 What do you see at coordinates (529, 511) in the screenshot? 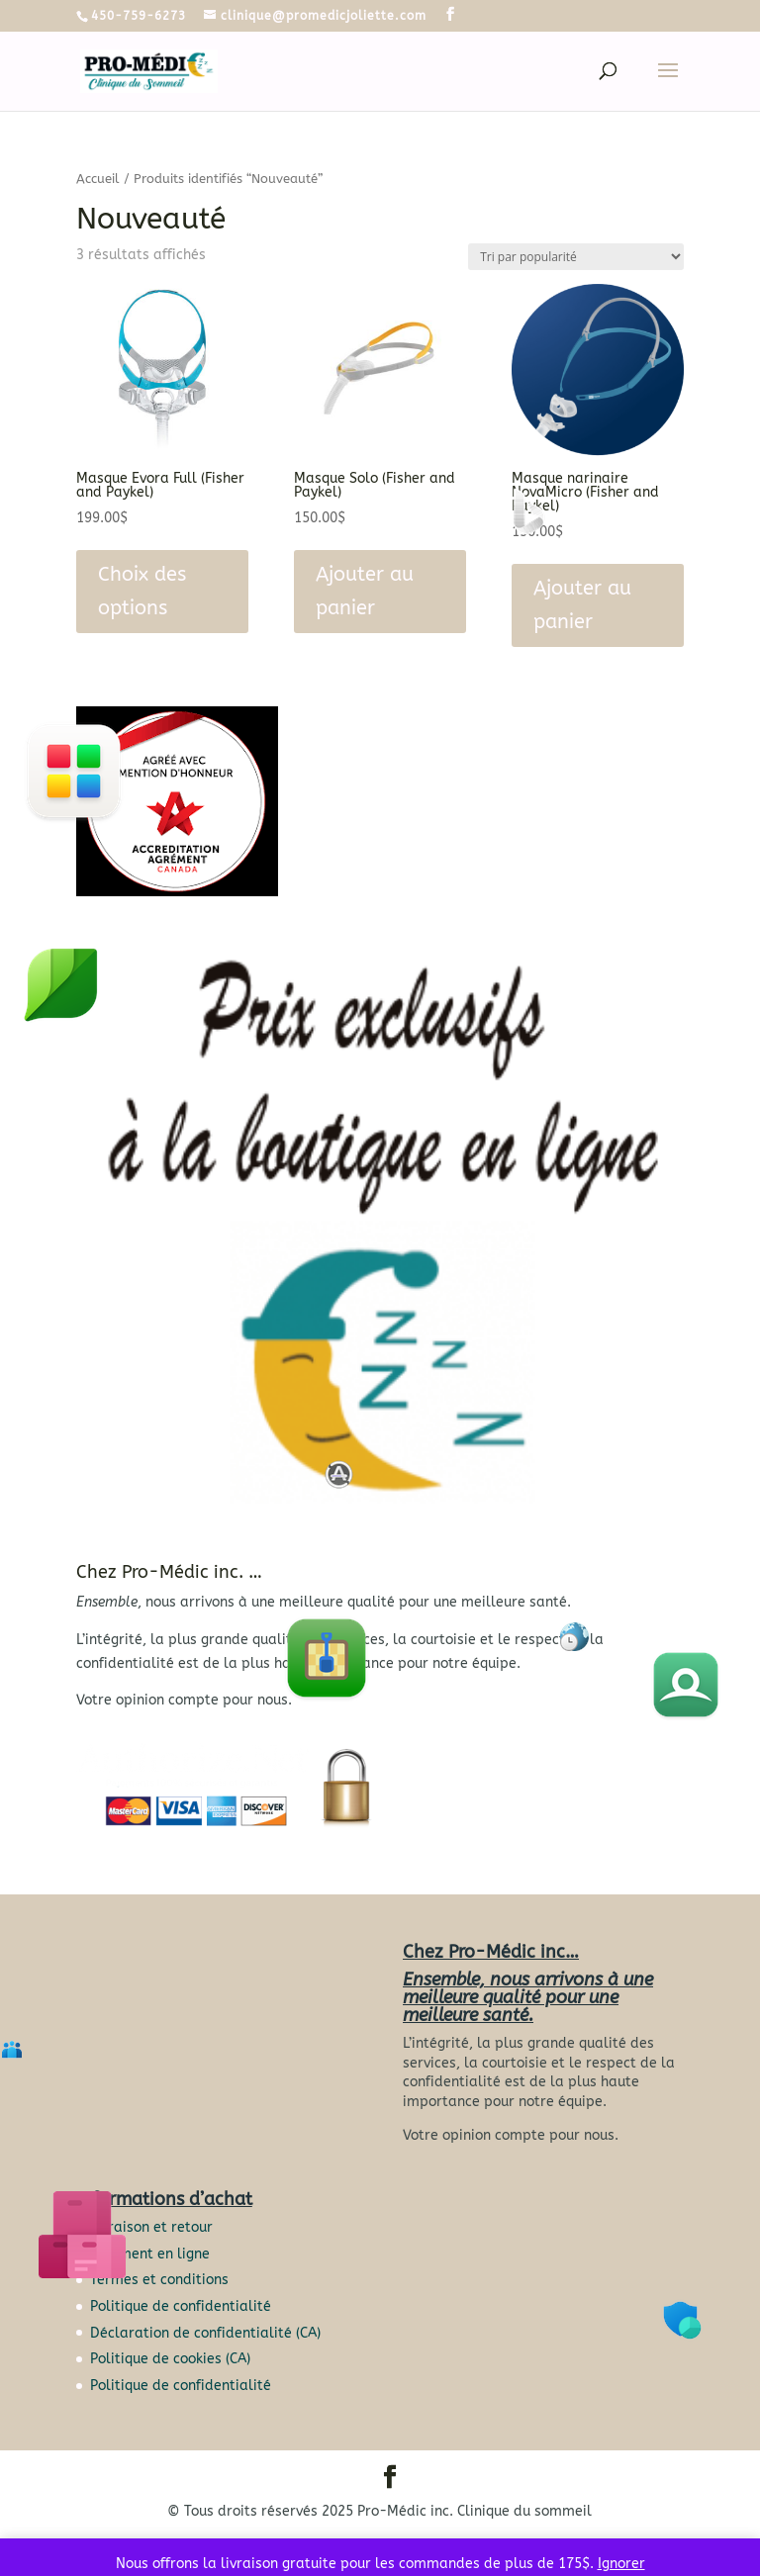
I see `open microsoft bing search app` at bounding box center [529, 511].